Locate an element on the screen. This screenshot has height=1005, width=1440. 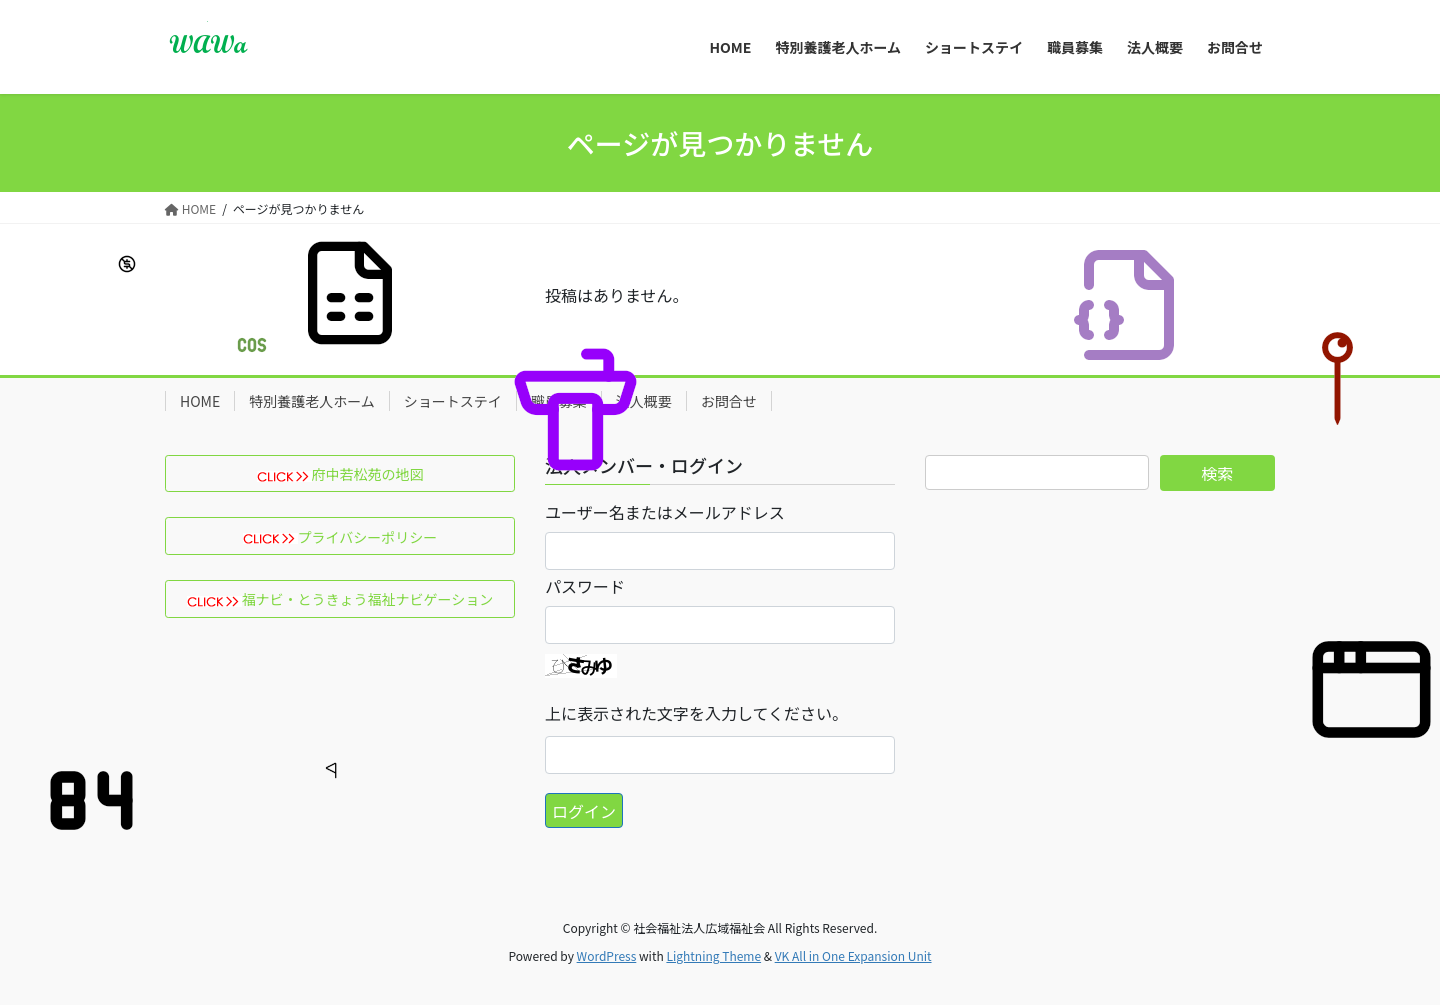
indicates non-commercial use license is located at coordinates (127, 264).